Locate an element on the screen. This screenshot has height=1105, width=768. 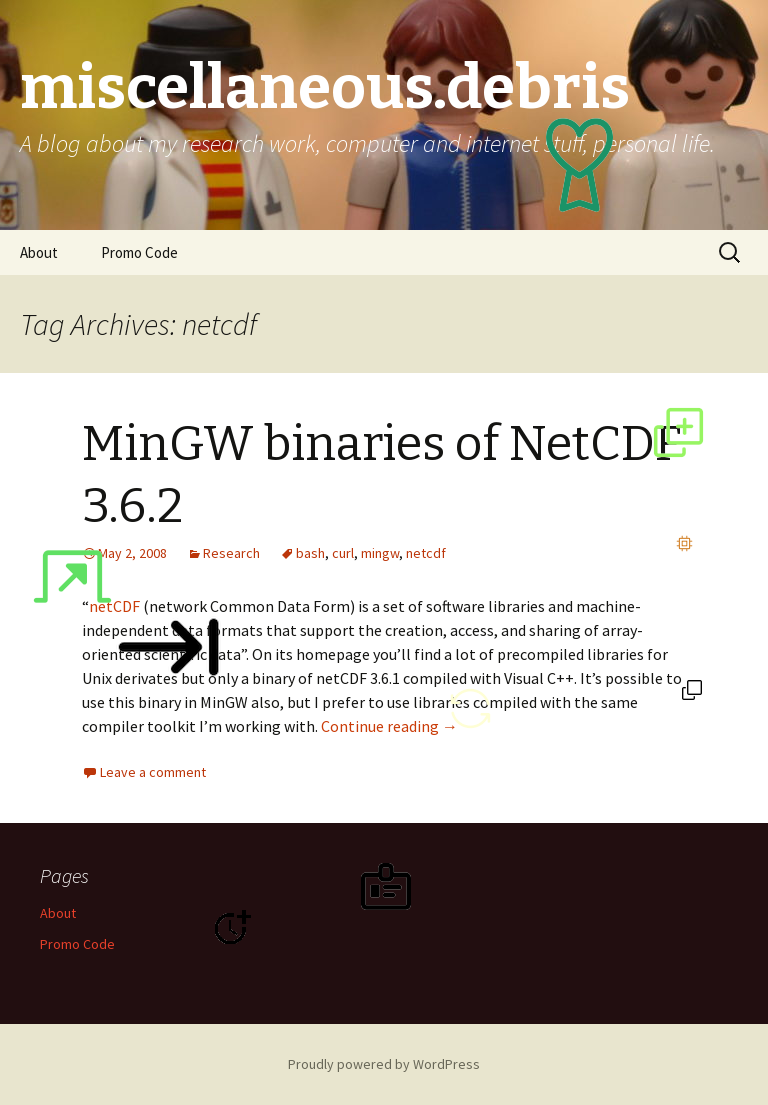
add more time to a timer or deadline is located at coordinates (232, 927).